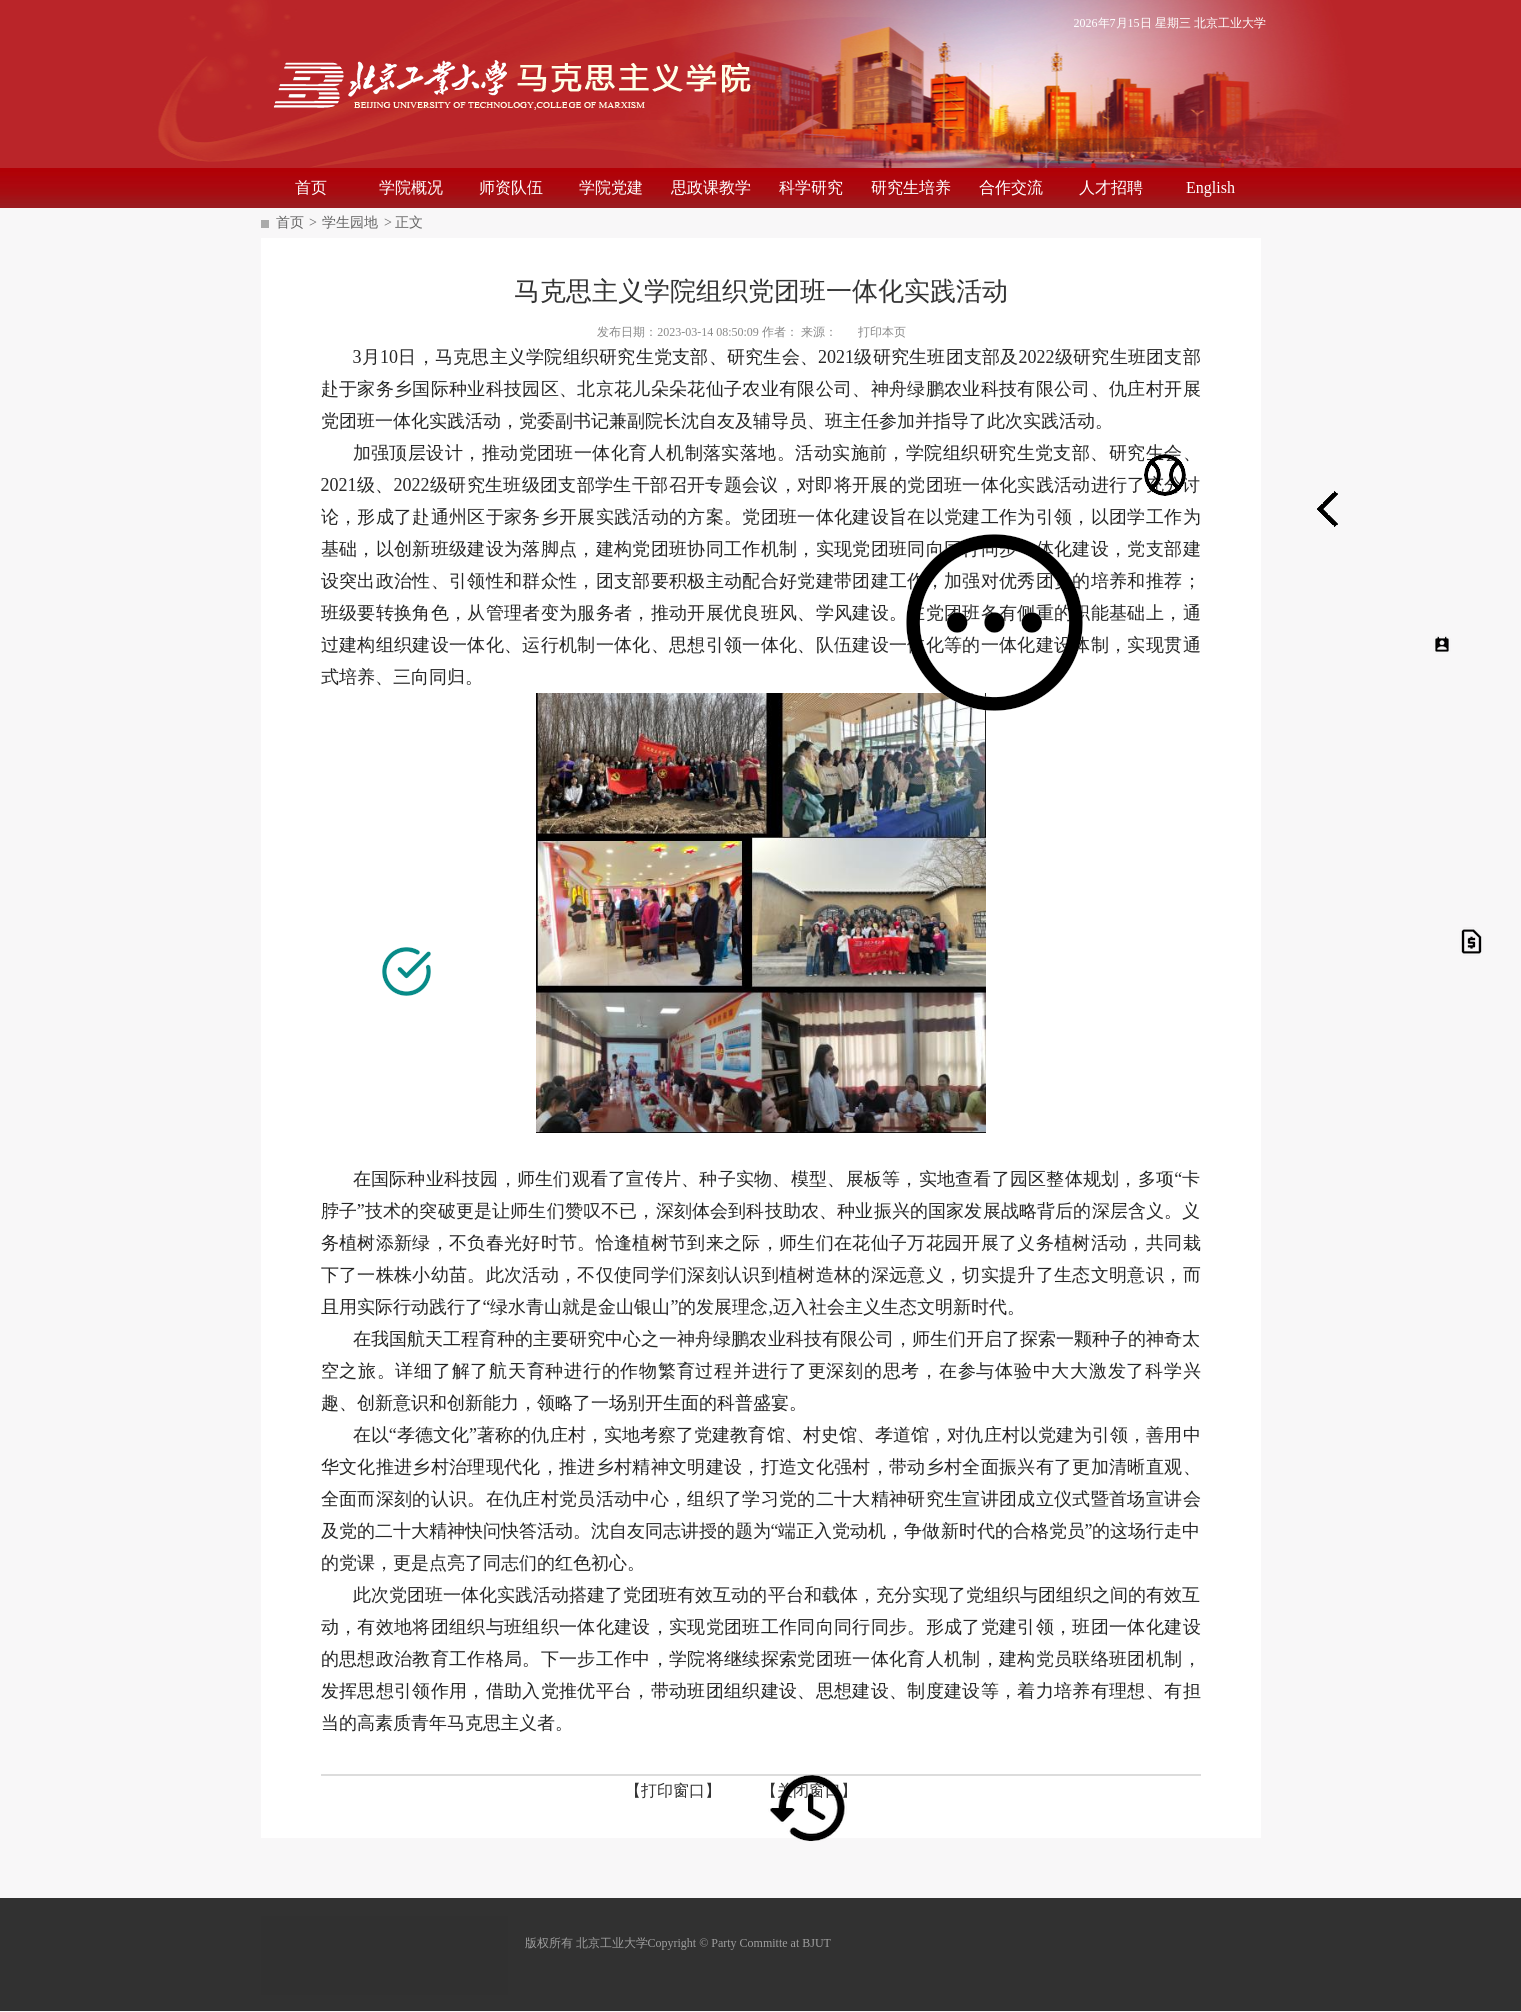 The width and height of the screenshot is (1521, 2012). I want to click on go back to the previous screen, so click(1328, 509).